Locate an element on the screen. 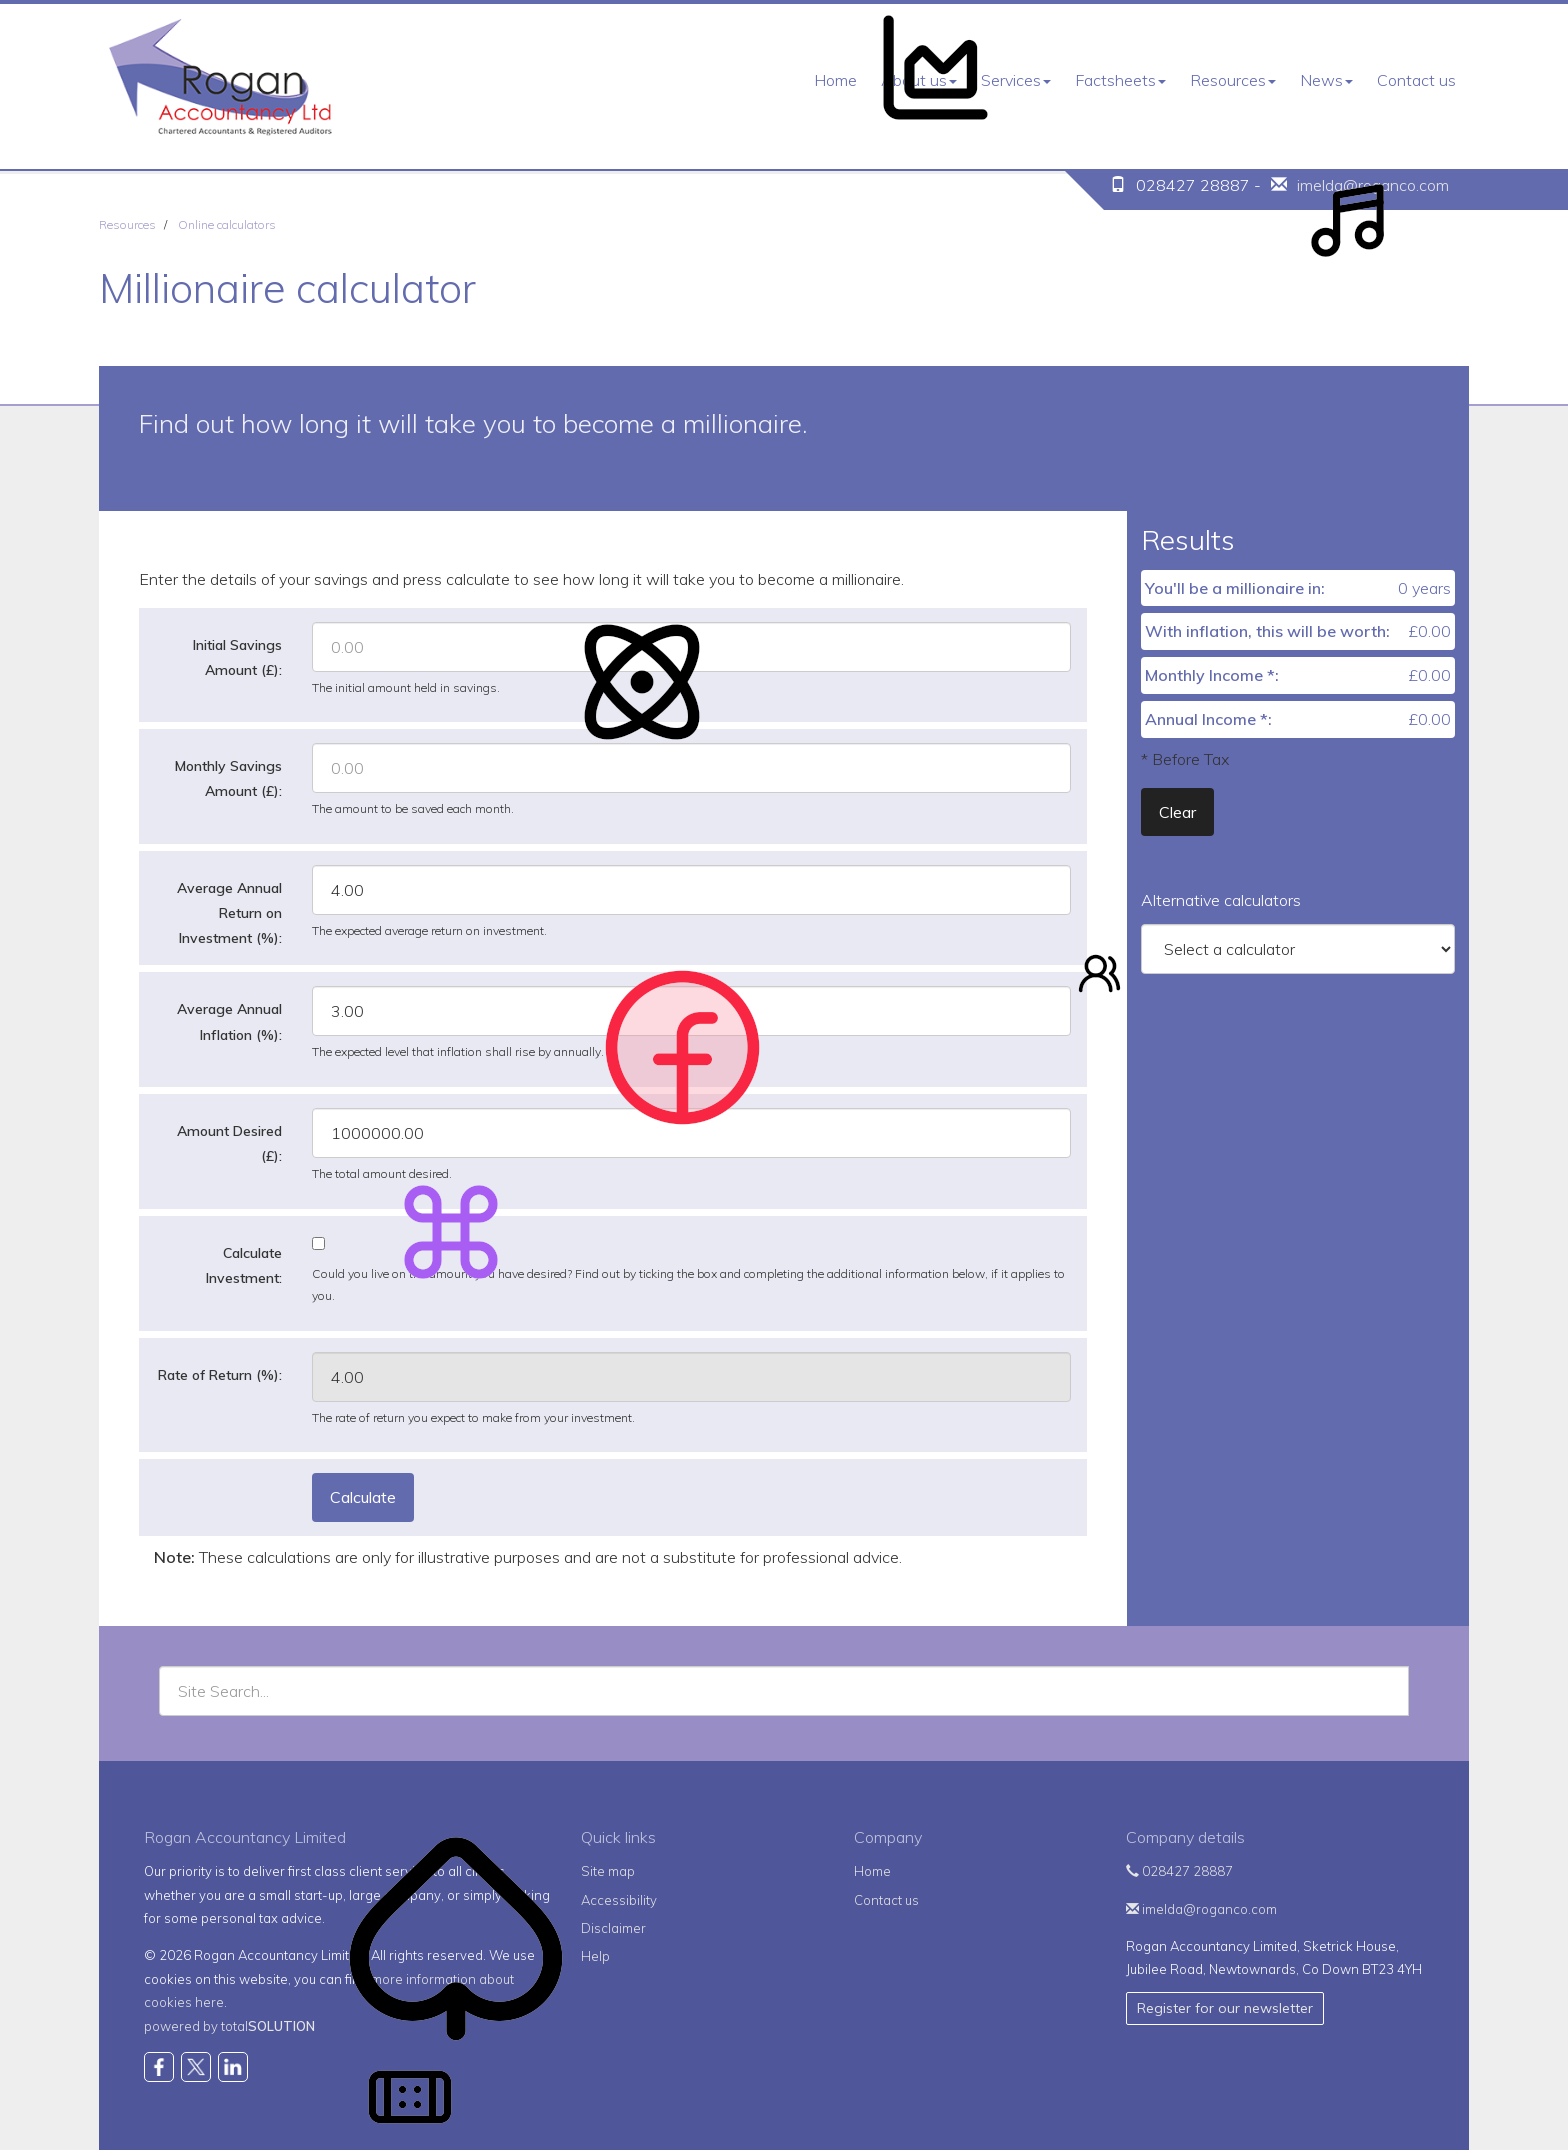 The width and height of the screenshot is (1568, 2150). command key modifier for keyboard shortcuts is located at coordinates (451, 1232).